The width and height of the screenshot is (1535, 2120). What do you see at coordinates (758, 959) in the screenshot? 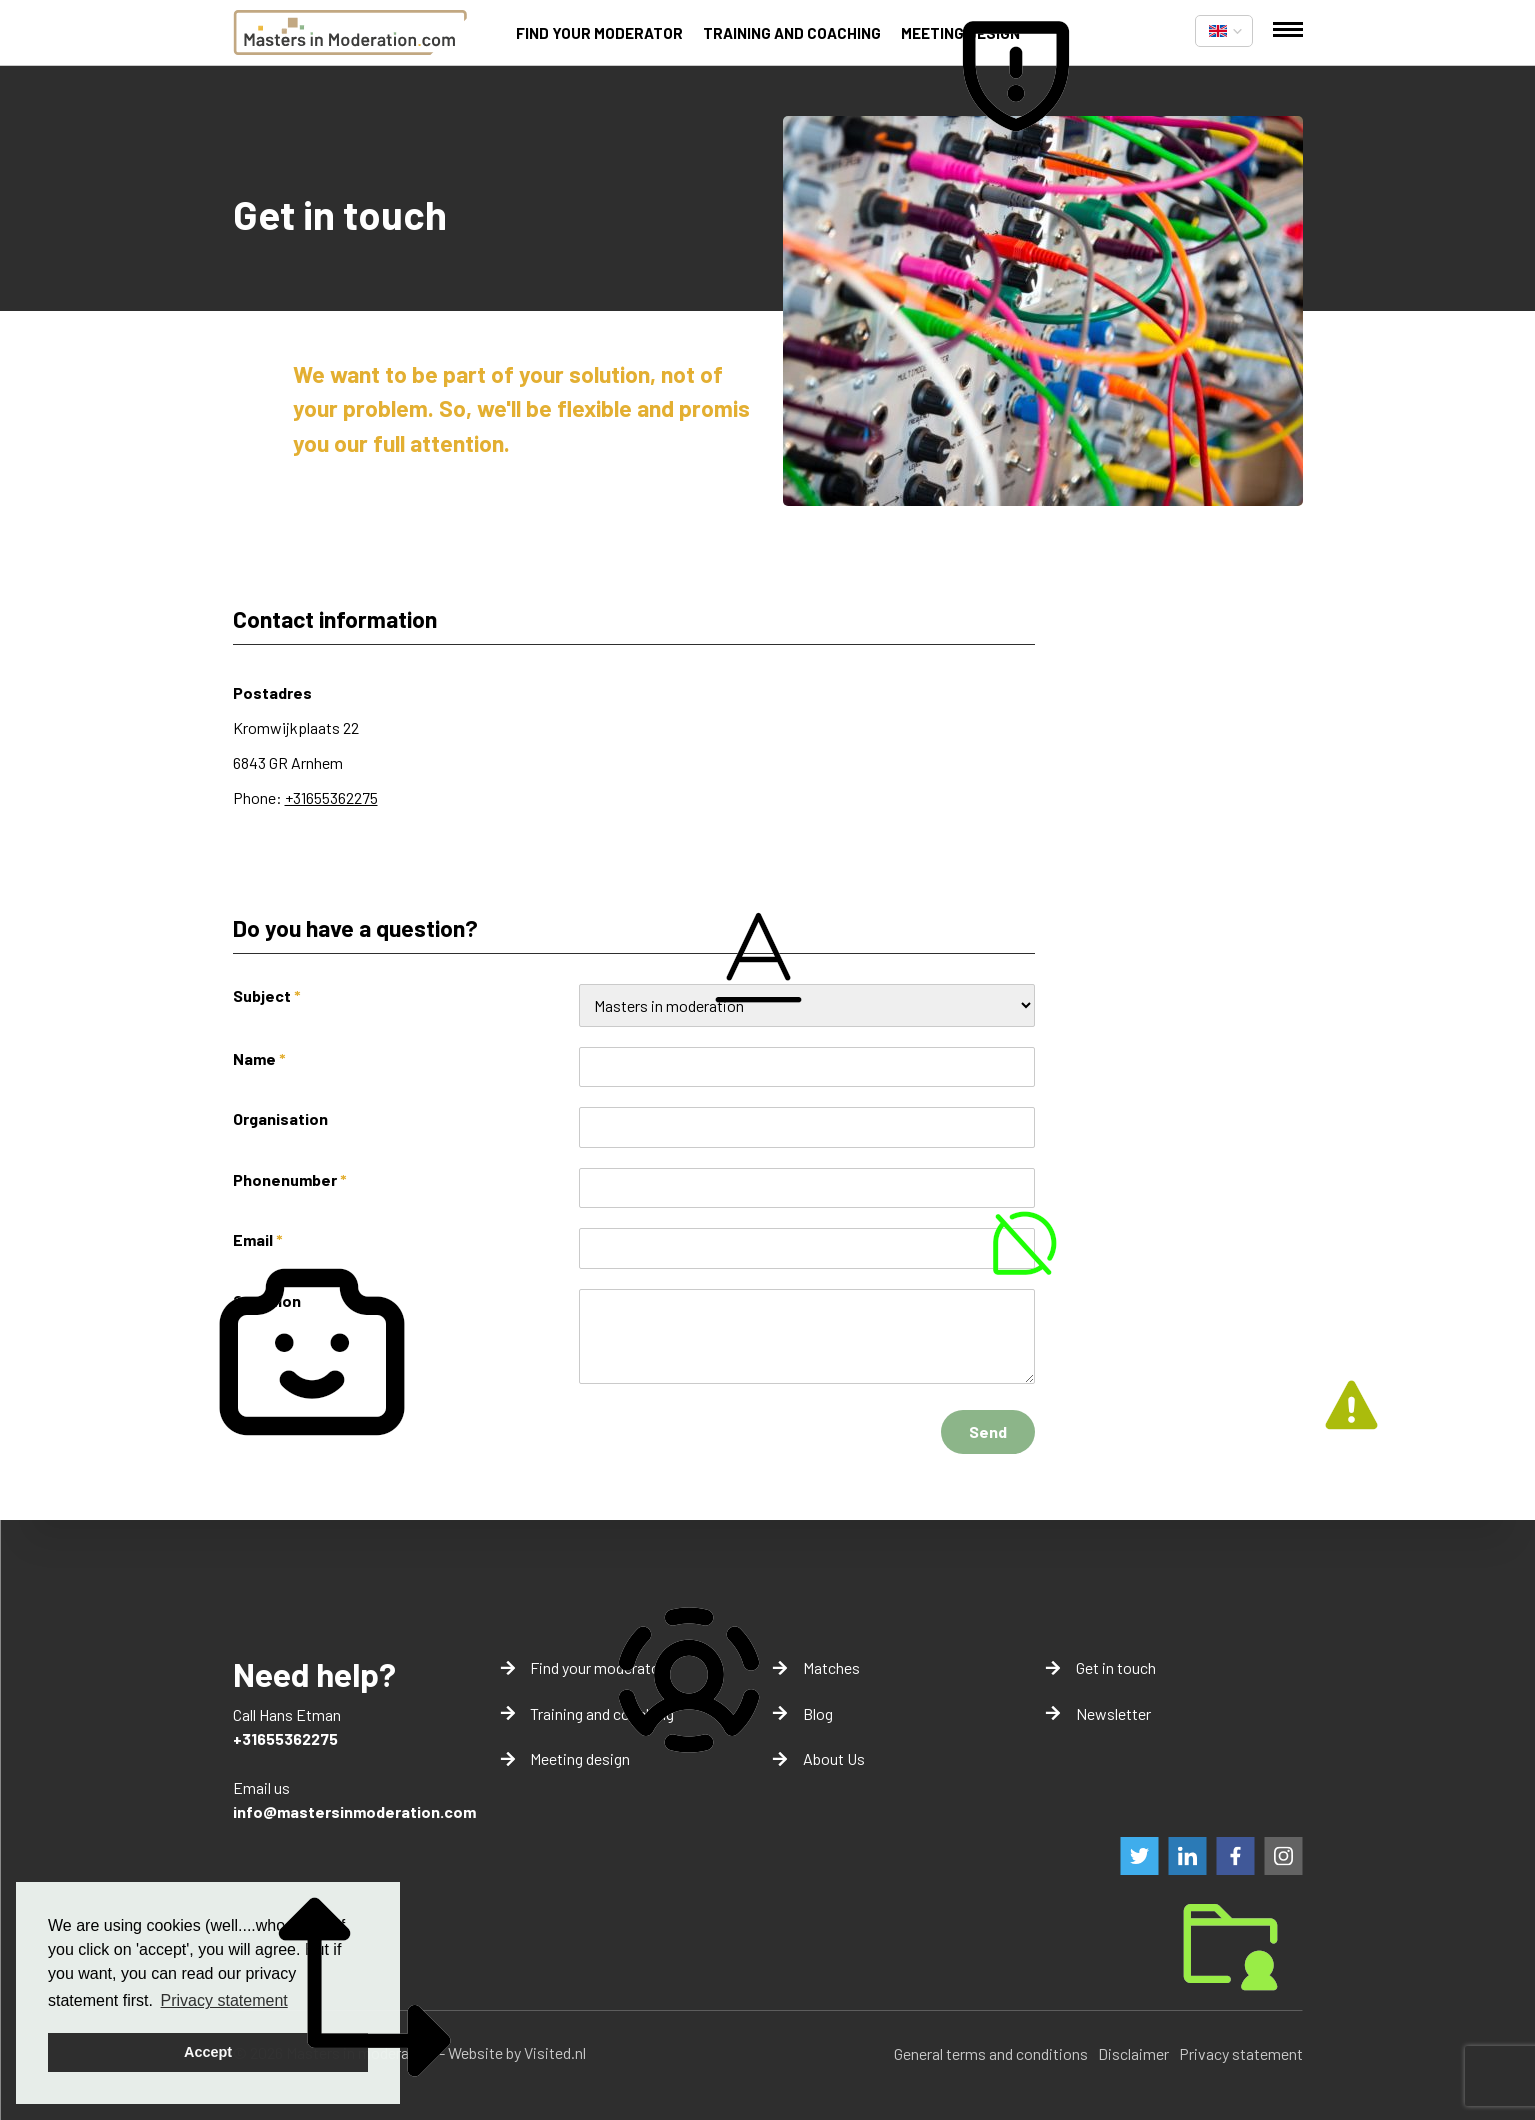
I see `apply underline formatting to selected text` at bounding box center [758, 959].